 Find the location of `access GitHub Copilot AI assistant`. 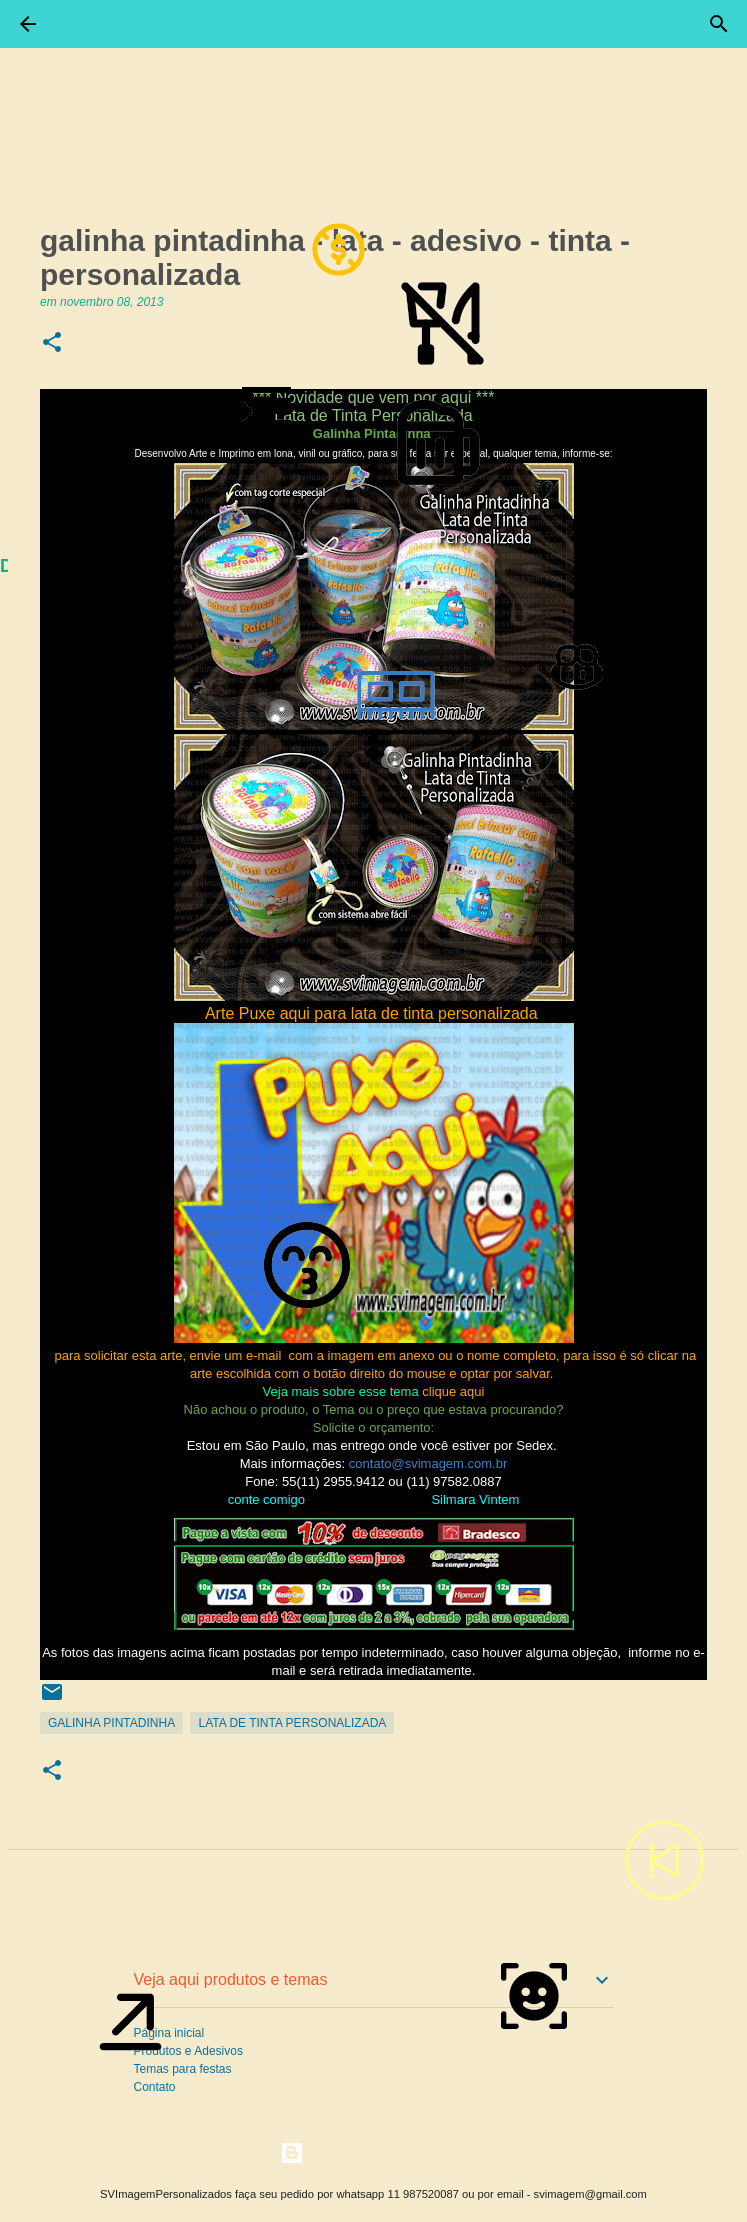

access GitHub Copilot AI assistant is located at coordinates (577, 667).